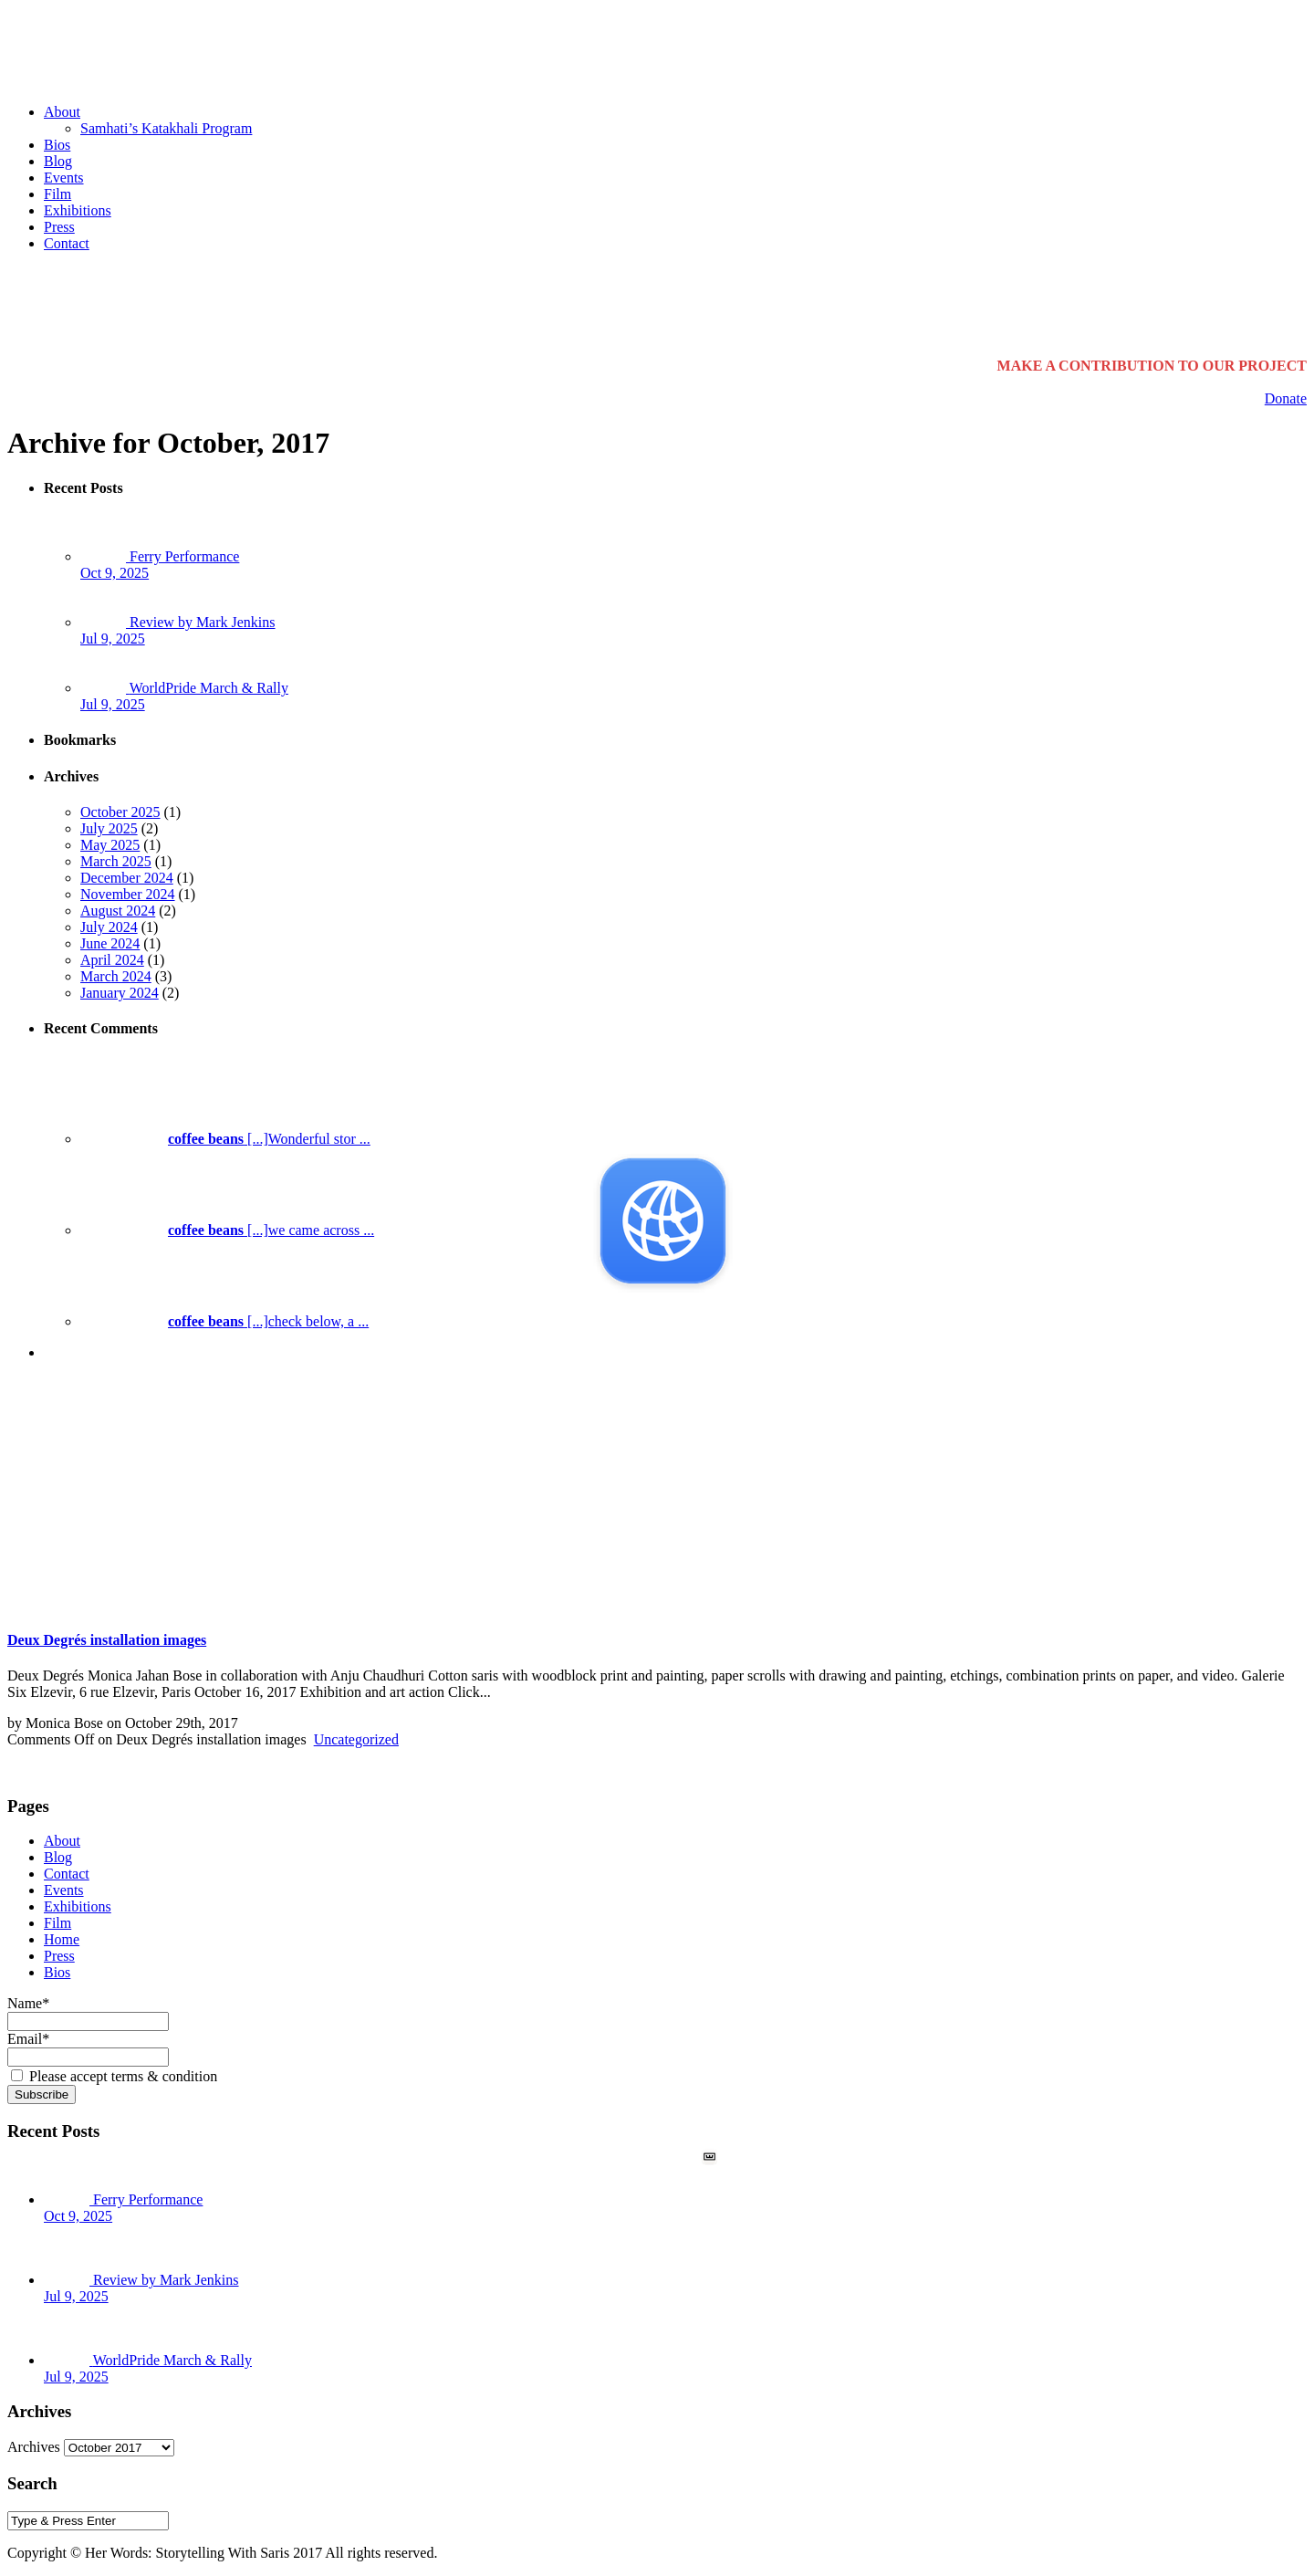 The height and width of the screenshot is (2576, 1314). I want to click on access web-based applications, so click(662, 1220).